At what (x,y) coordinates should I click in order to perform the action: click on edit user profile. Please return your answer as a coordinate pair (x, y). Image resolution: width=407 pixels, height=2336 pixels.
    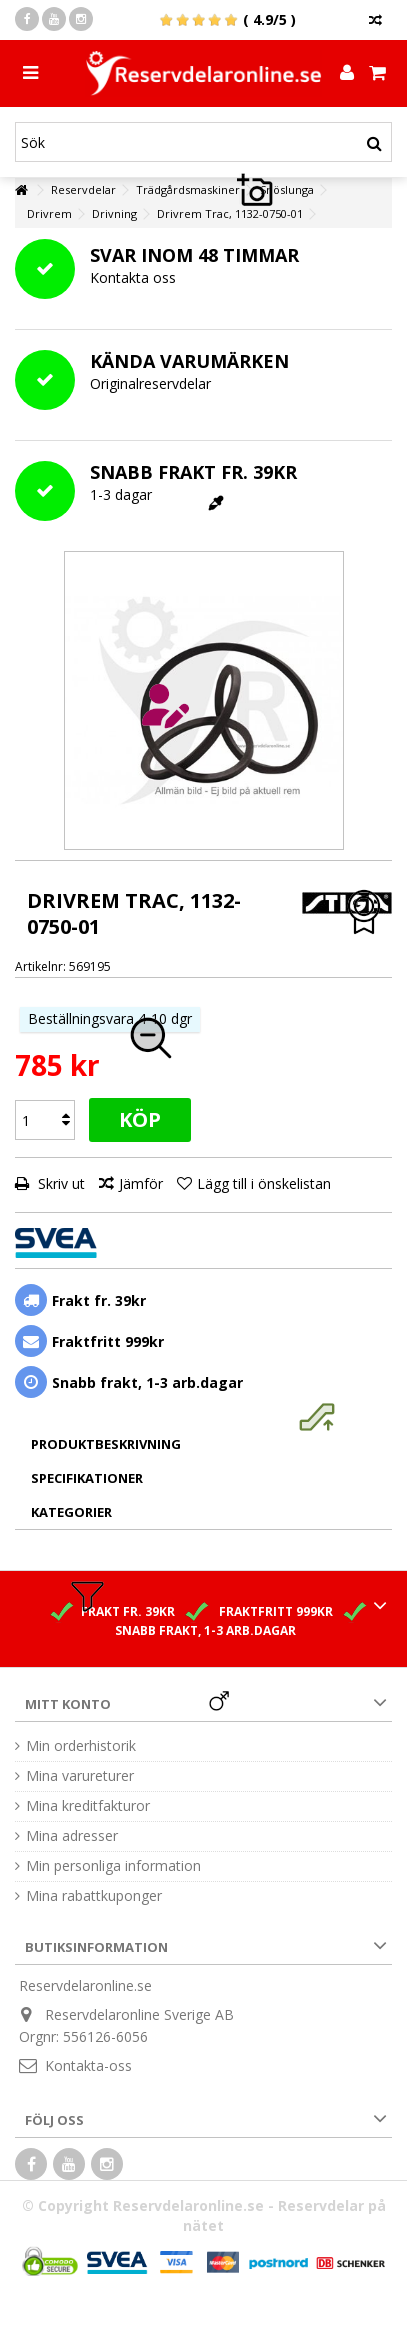
    Looking at the image, I should click on (164, 704).